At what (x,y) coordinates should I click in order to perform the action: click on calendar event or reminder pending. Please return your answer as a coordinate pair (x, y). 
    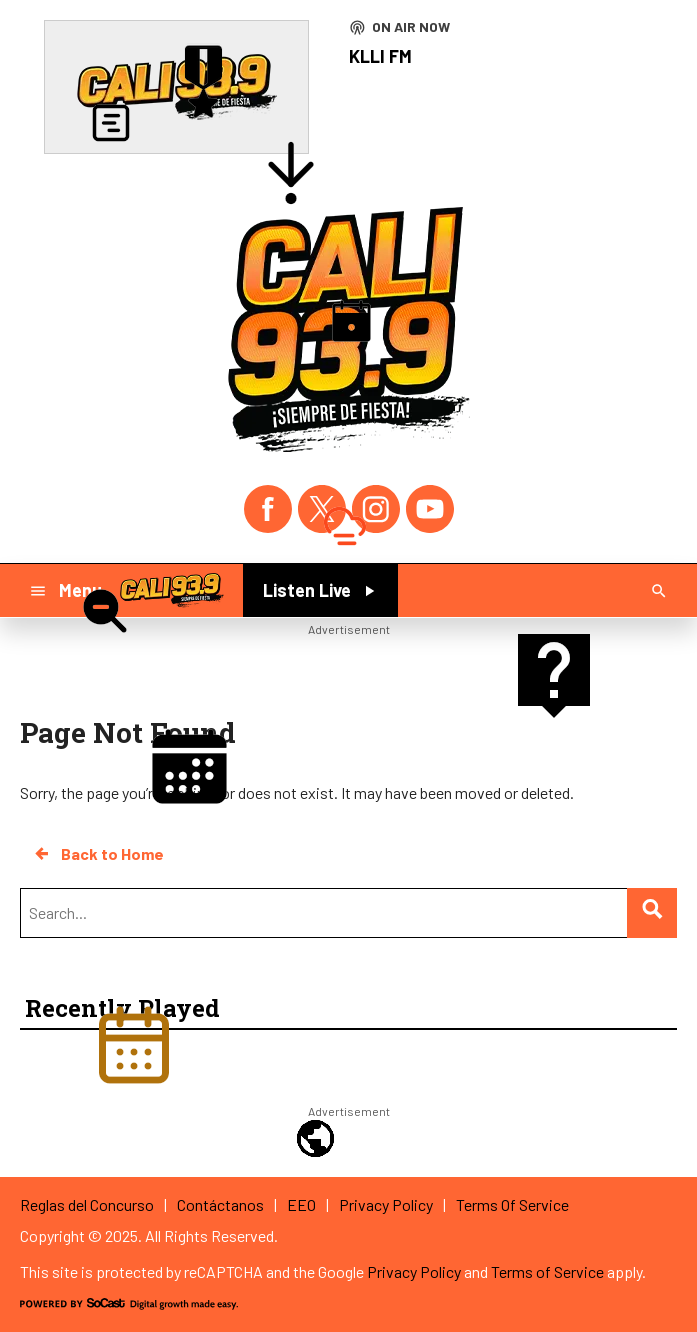
    Looking at the image, I should click on (351, 322).